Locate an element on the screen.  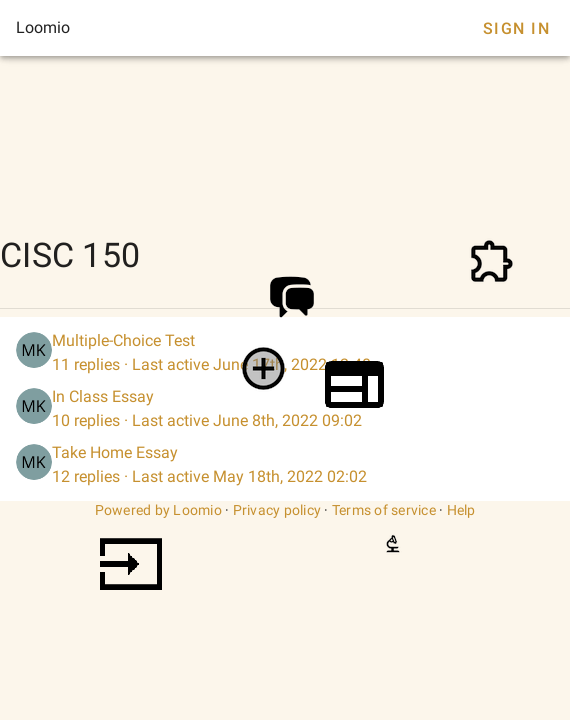
access biotech or laboratory features is located at coordinates (393, 544).